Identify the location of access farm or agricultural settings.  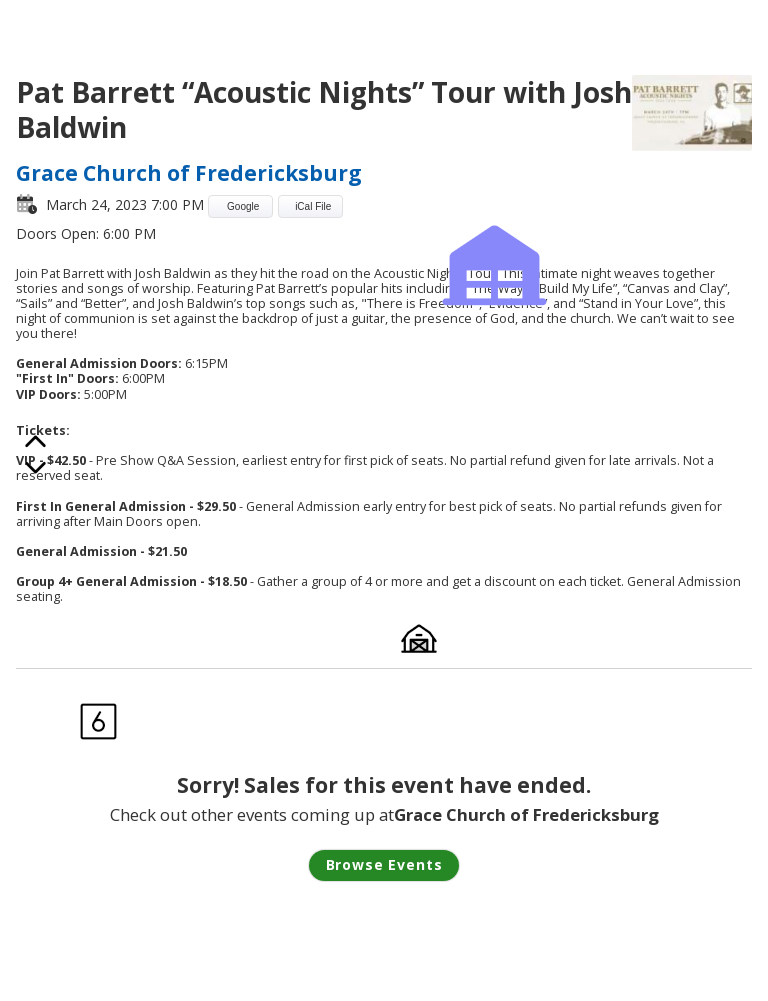
(419, 641).